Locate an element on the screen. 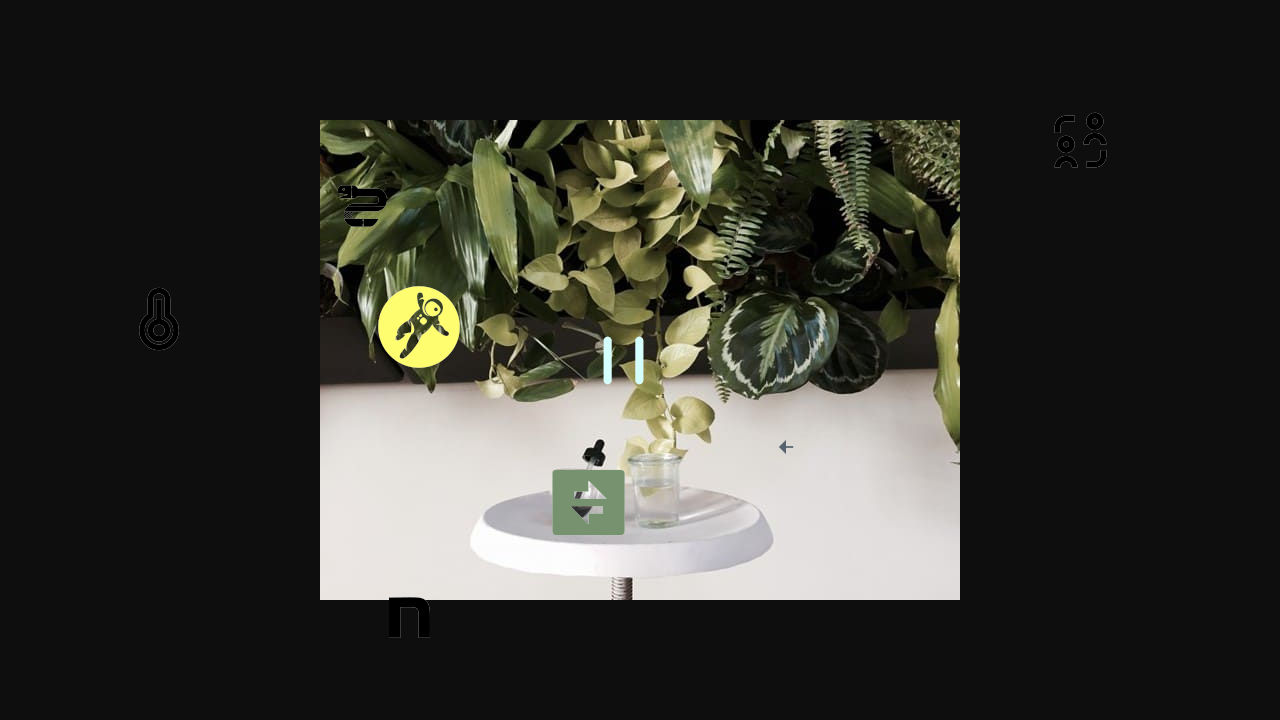  peer-to-peer connection or transfer is located at coordinates (1080, 141).